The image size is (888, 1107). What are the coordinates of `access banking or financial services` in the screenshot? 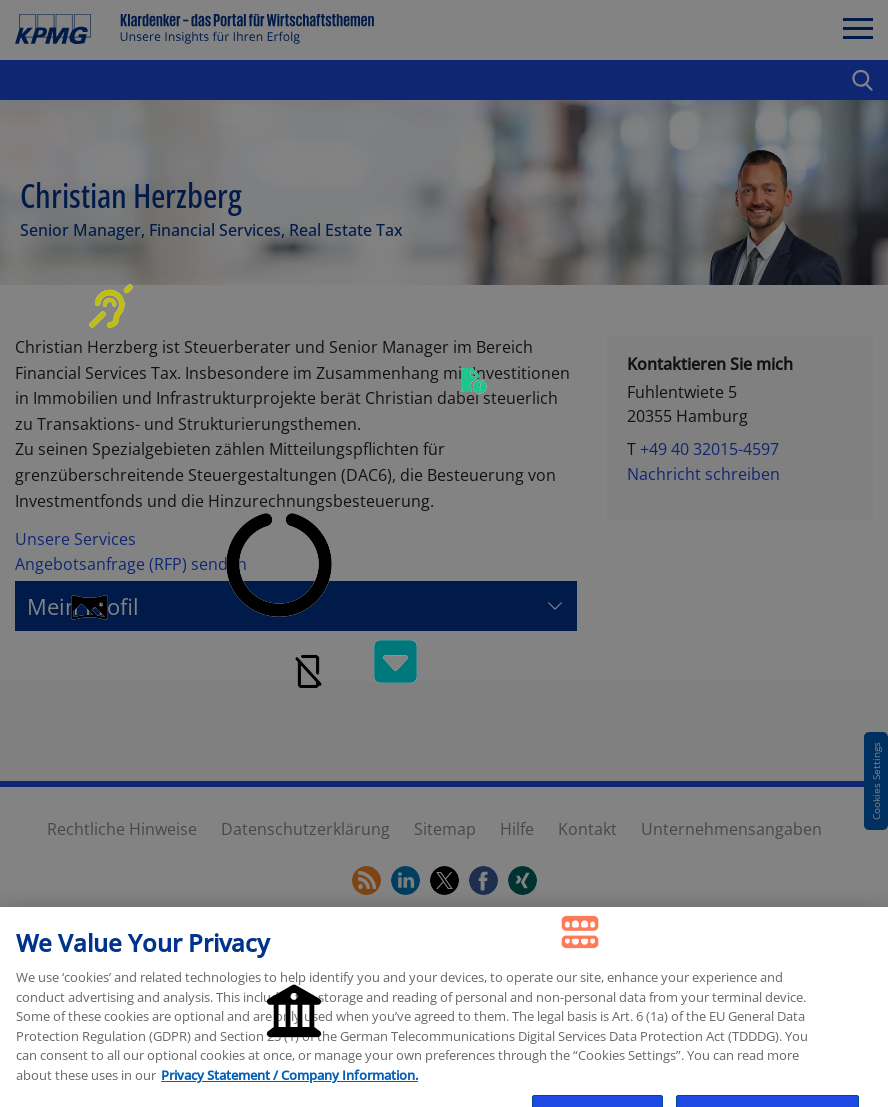 It's located at (294, 1010).